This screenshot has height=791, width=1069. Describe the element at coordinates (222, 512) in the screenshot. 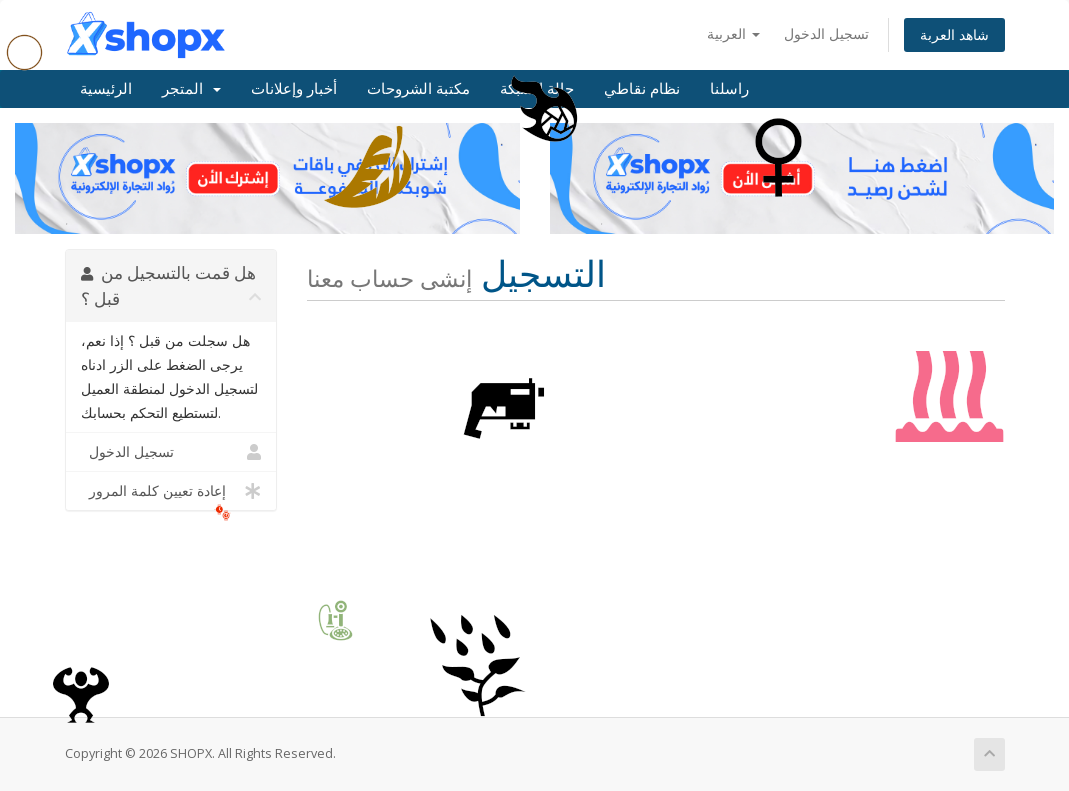

I see `sync time across multiple devices` at that location.